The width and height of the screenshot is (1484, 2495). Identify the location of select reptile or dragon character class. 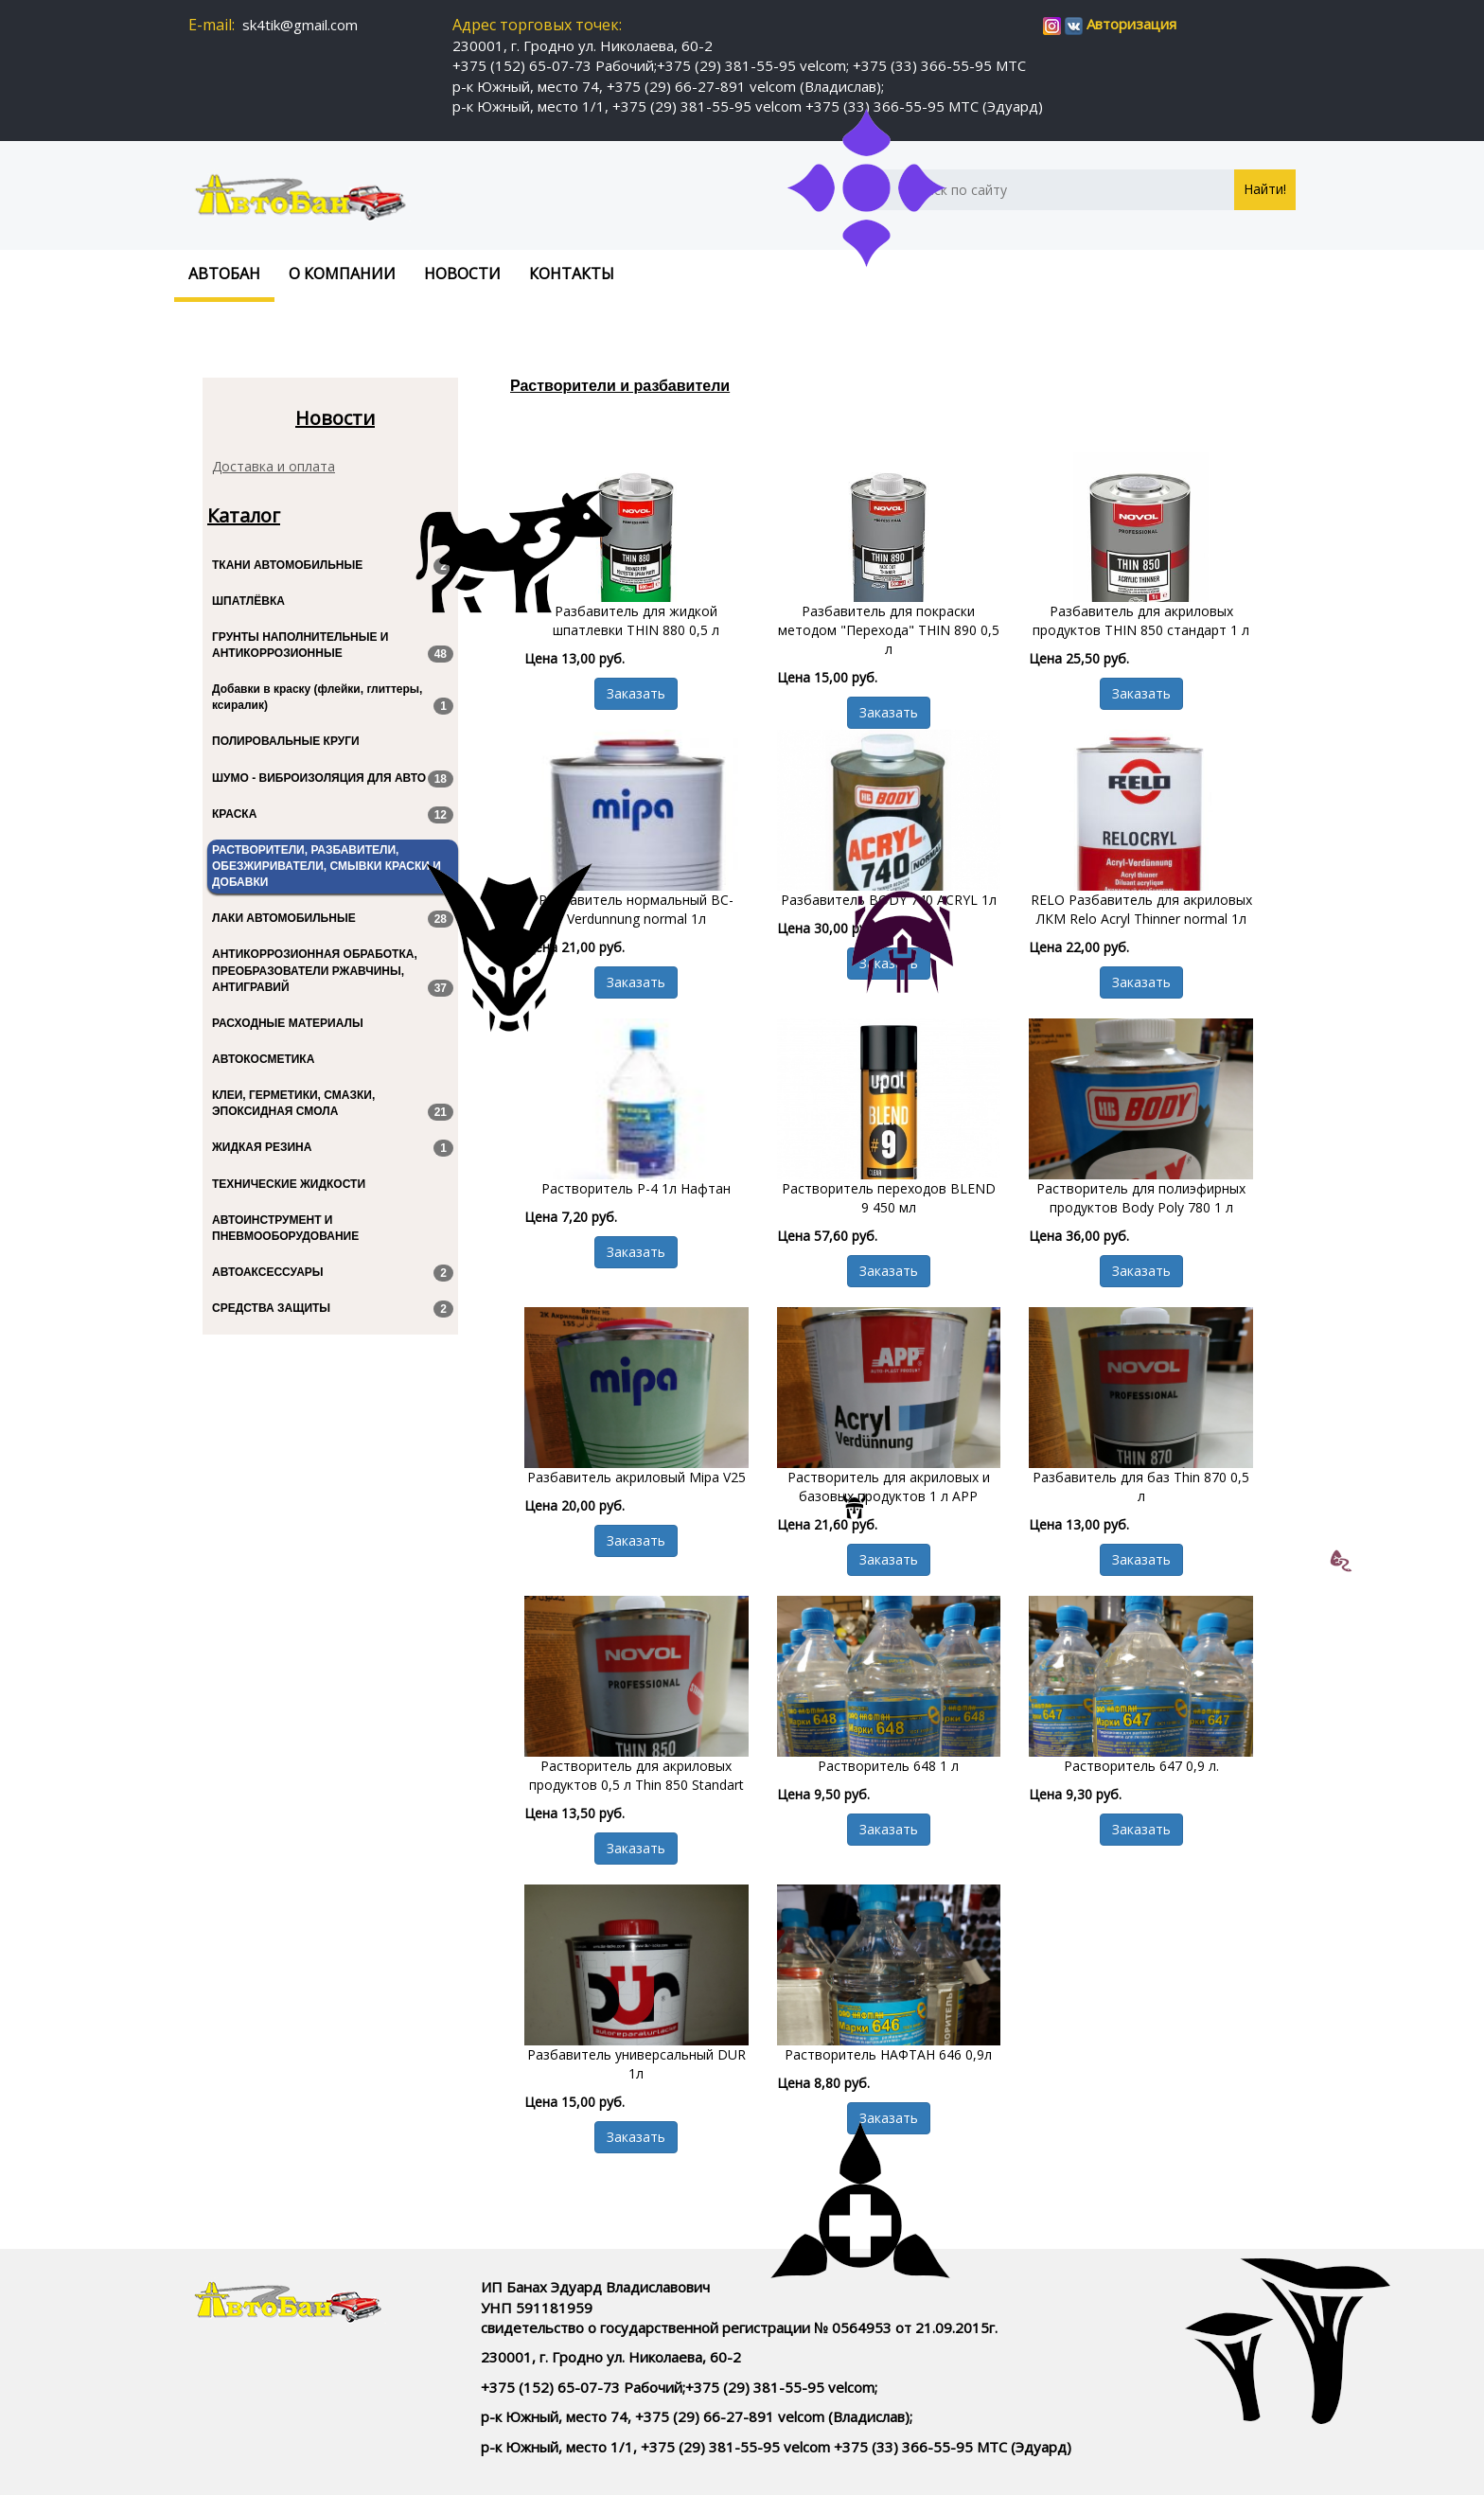
(509, 947).